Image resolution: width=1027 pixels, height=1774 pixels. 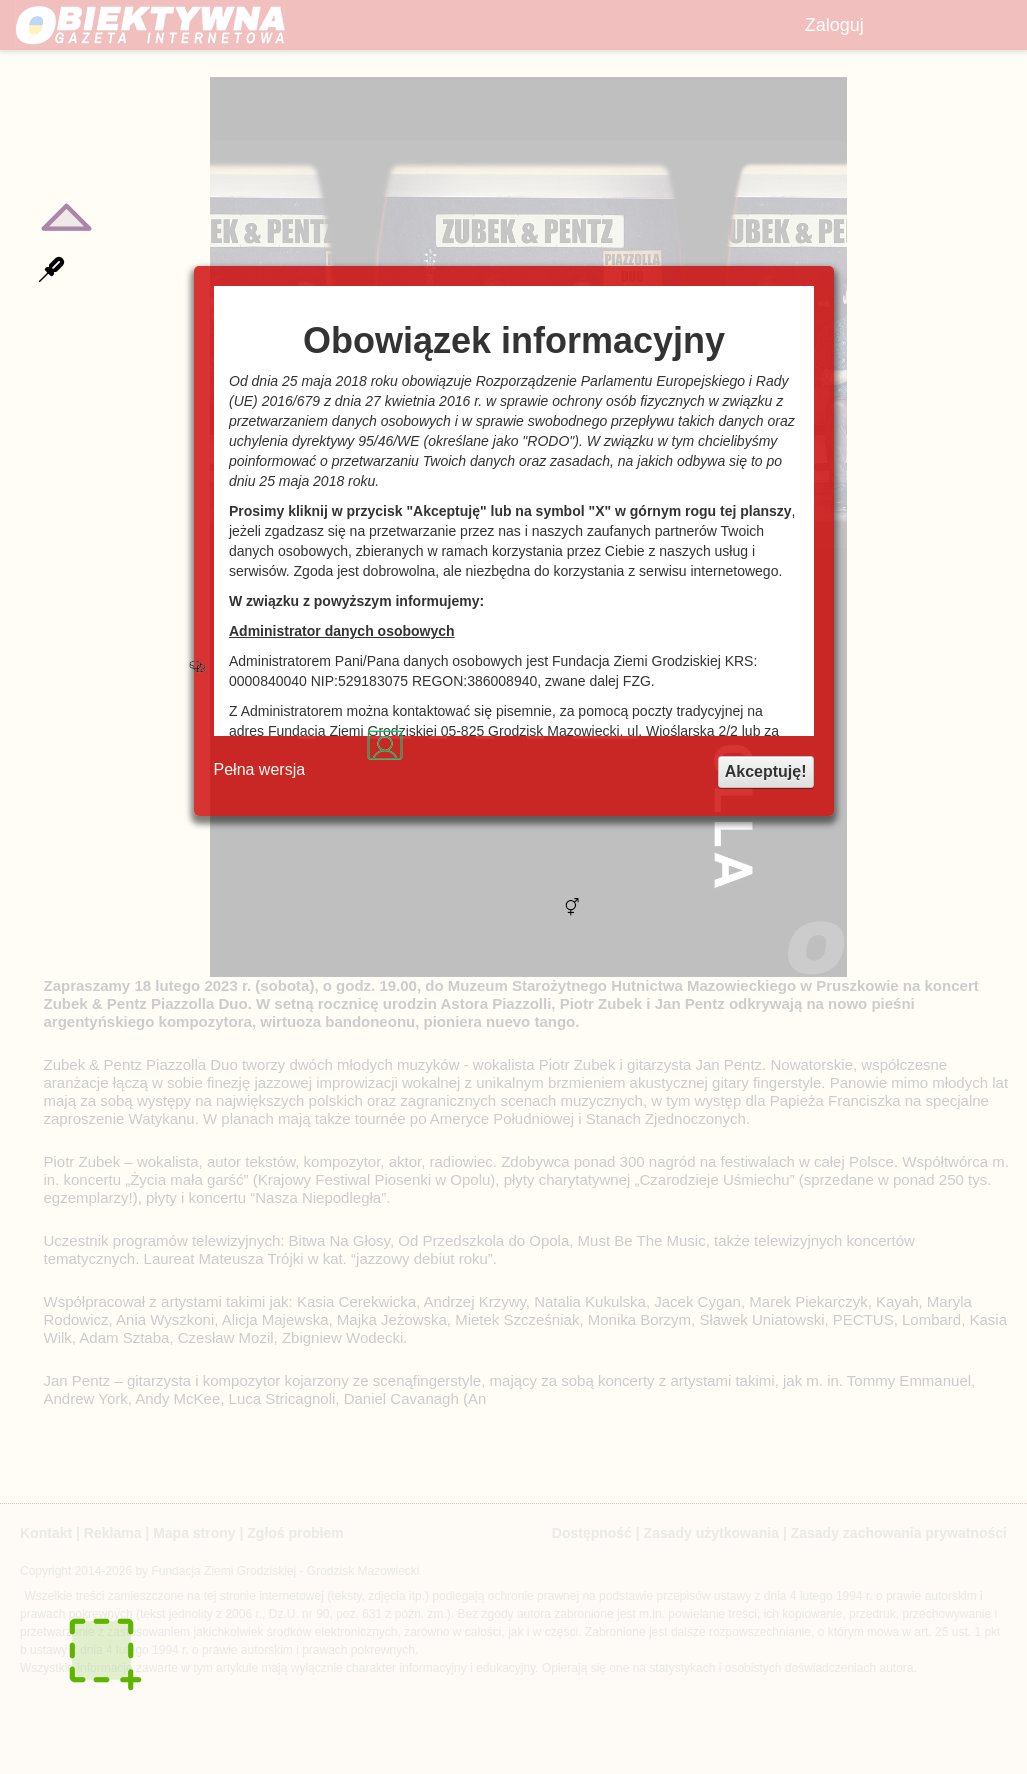 I want to click on add to current selection, so click(x=101, y=1650).